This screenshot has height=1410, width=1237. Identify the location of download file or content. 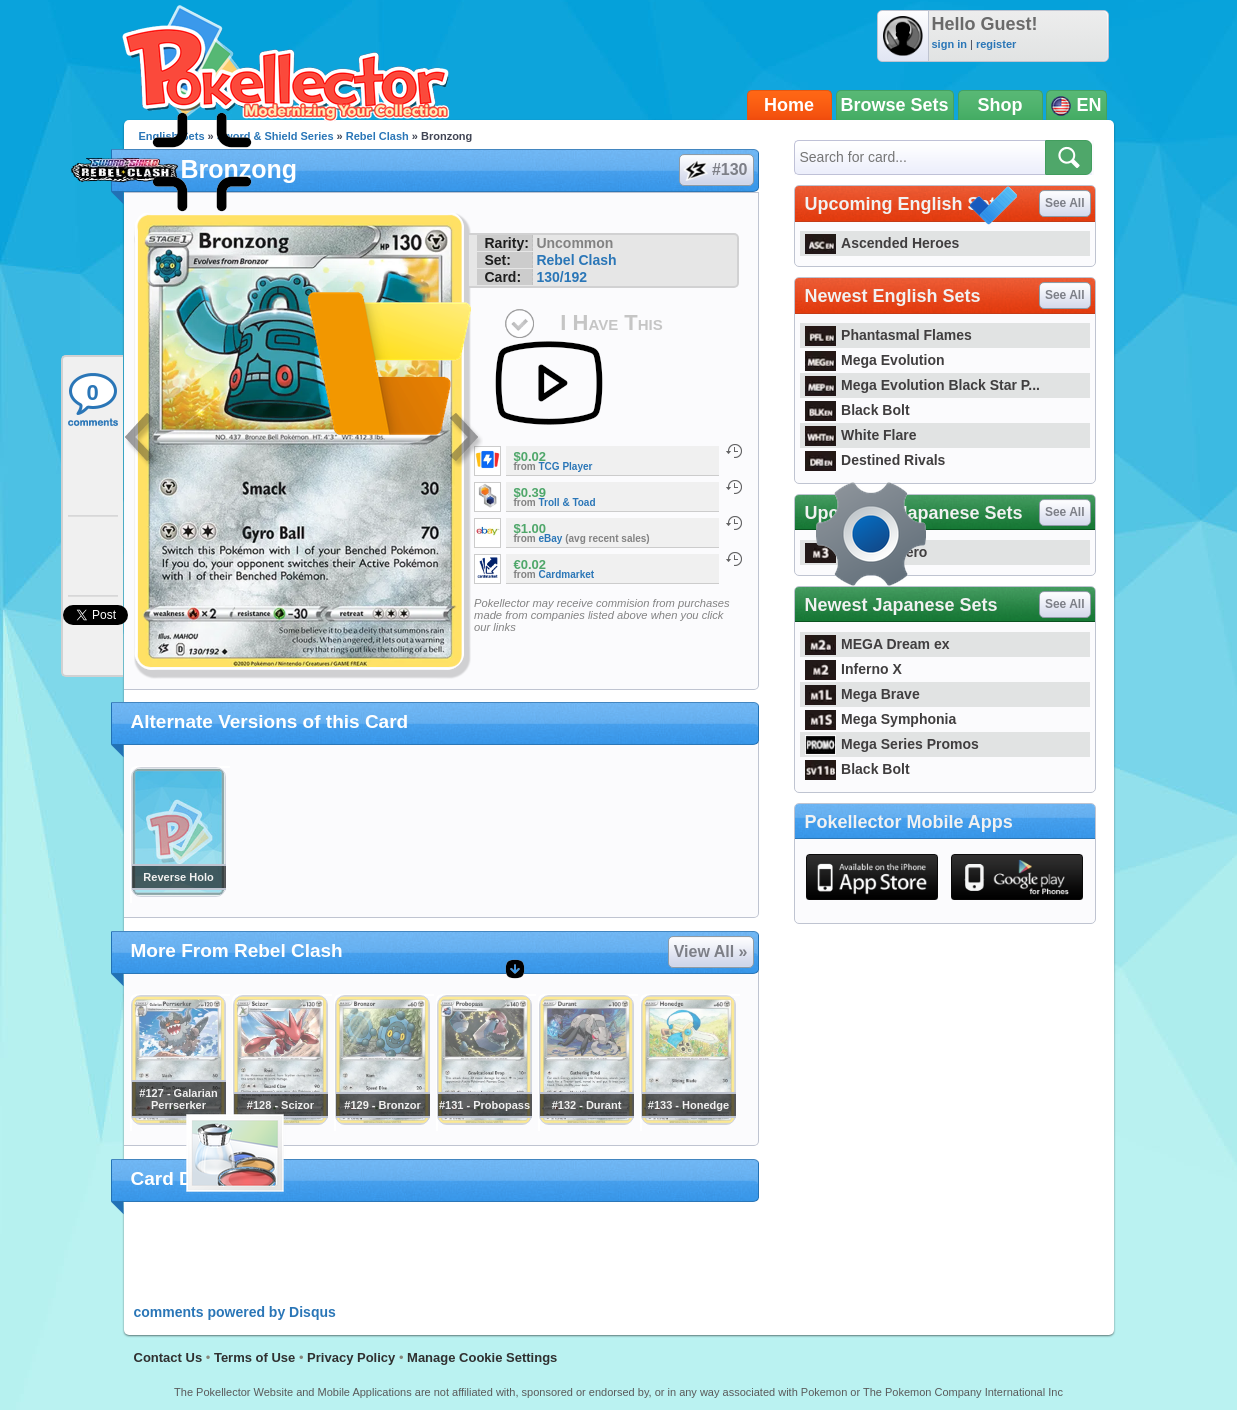
(515, 969).